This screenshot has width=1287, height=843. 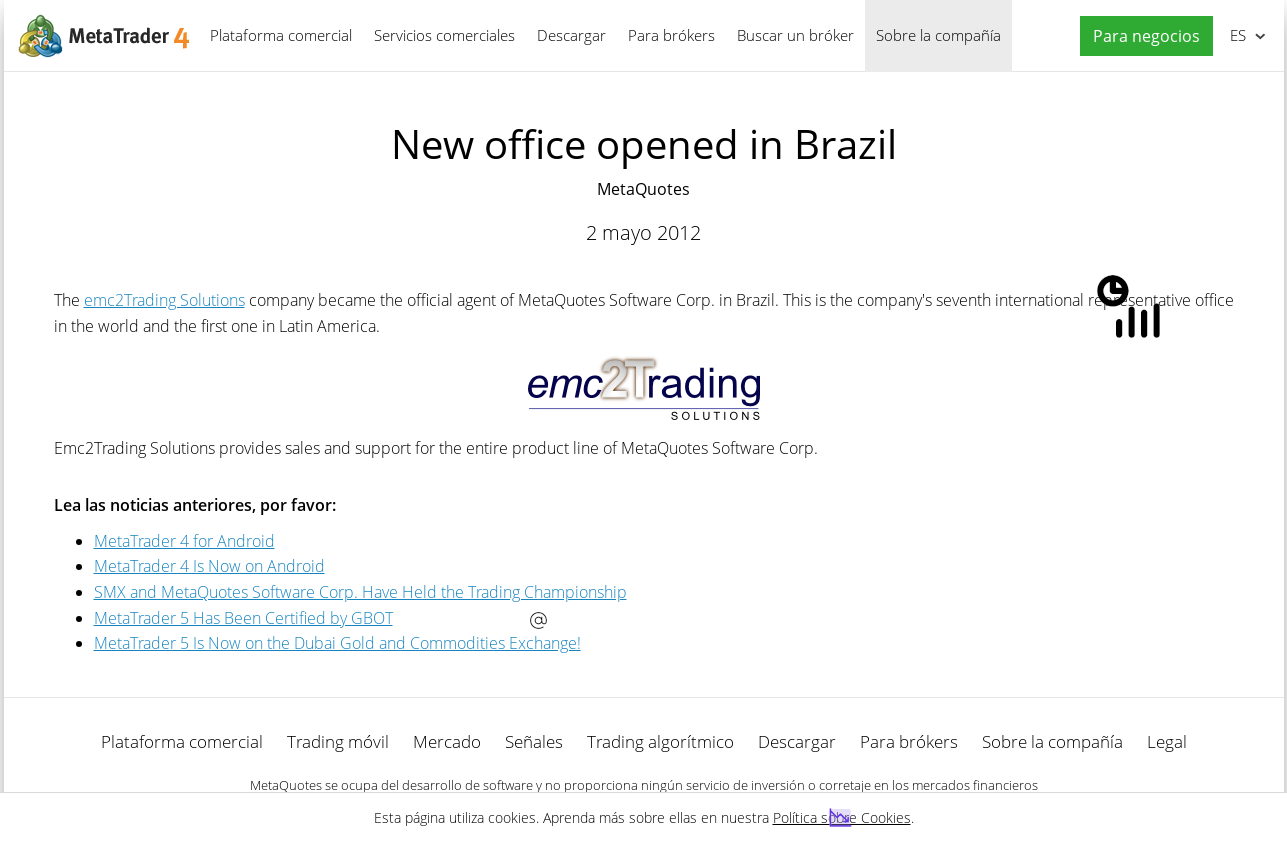 I want to click on enter or view email address, so click(x=538, y=620).